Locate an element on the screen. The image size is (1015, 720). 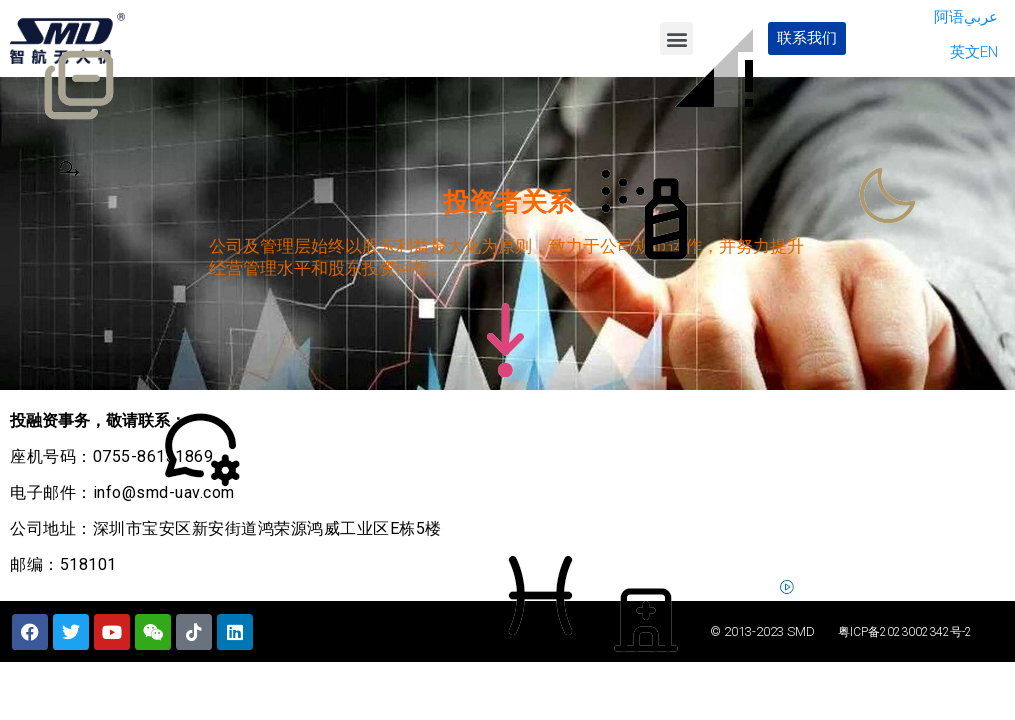
pisces zodiac sign symbol is located at coordinates (540, 595).